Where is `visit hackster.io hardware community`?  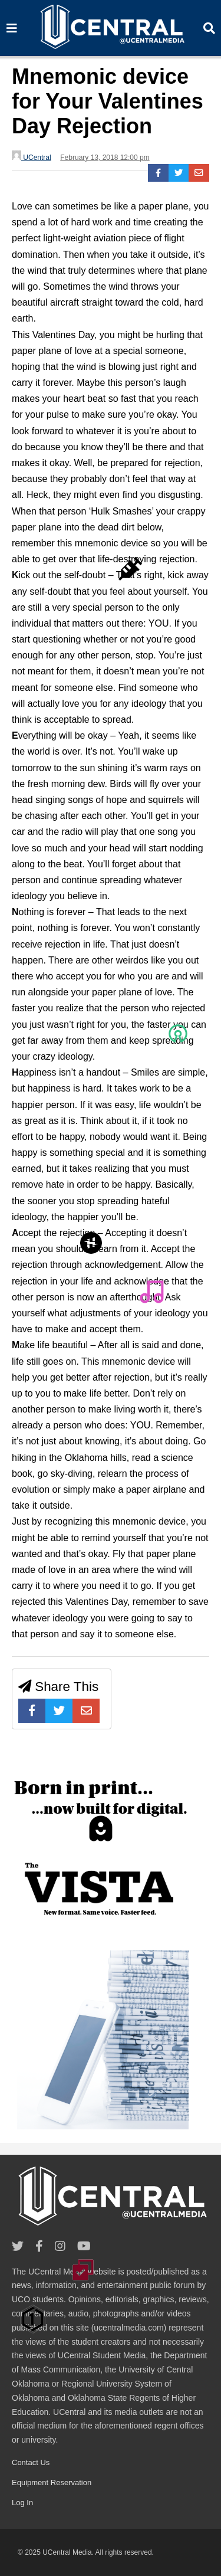 visit hackster.io hardware community is located at coordinates (91, 1243).